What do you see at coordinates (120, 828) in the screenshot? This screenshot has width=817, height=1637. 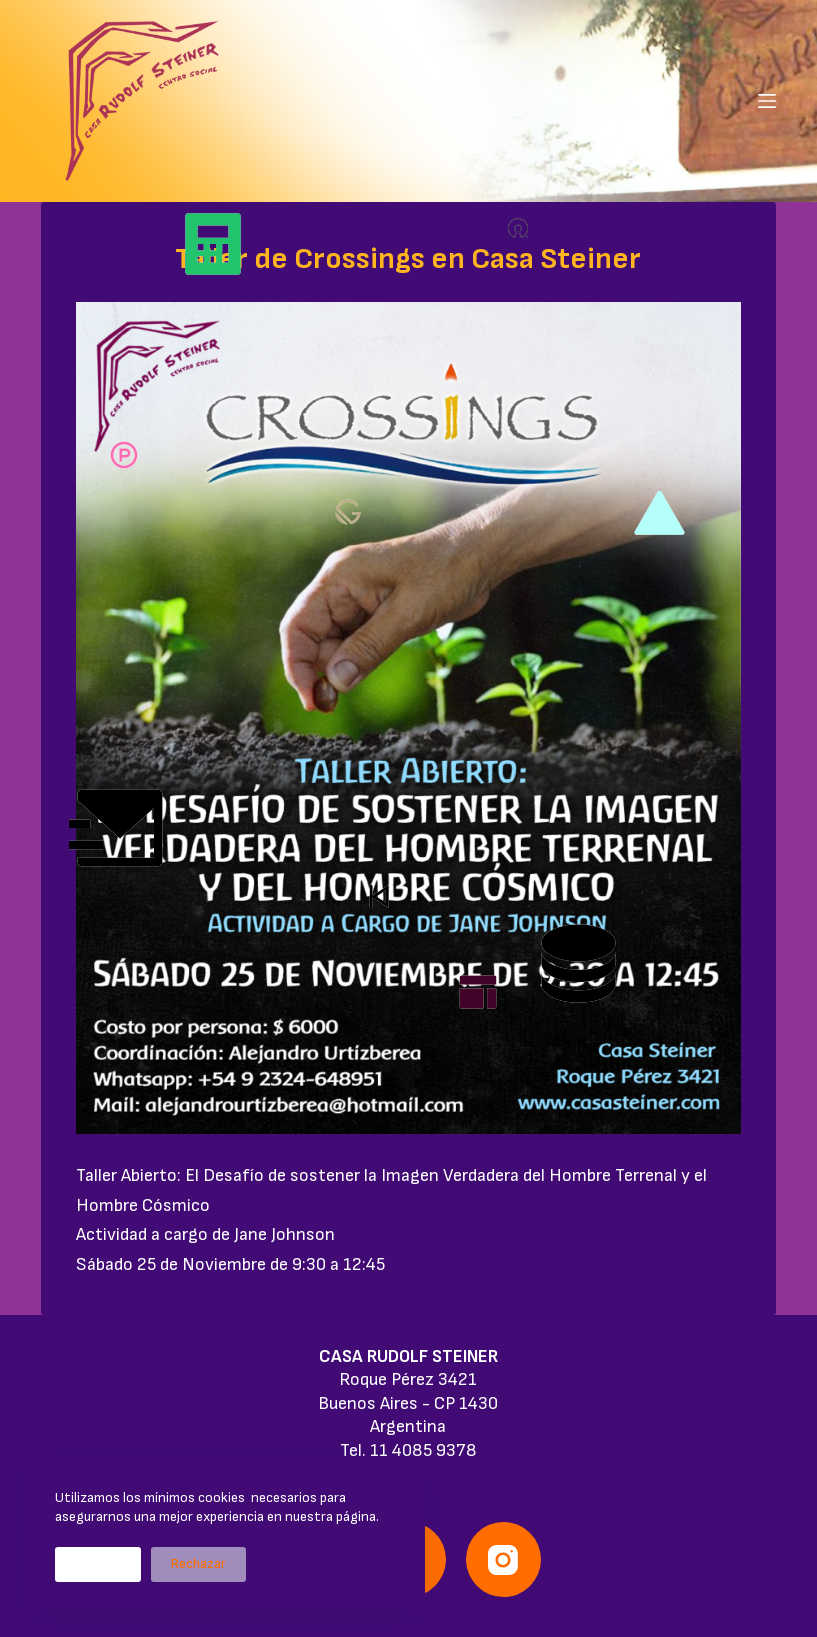 I see `send an email or message` at bounding box center [120, 828].